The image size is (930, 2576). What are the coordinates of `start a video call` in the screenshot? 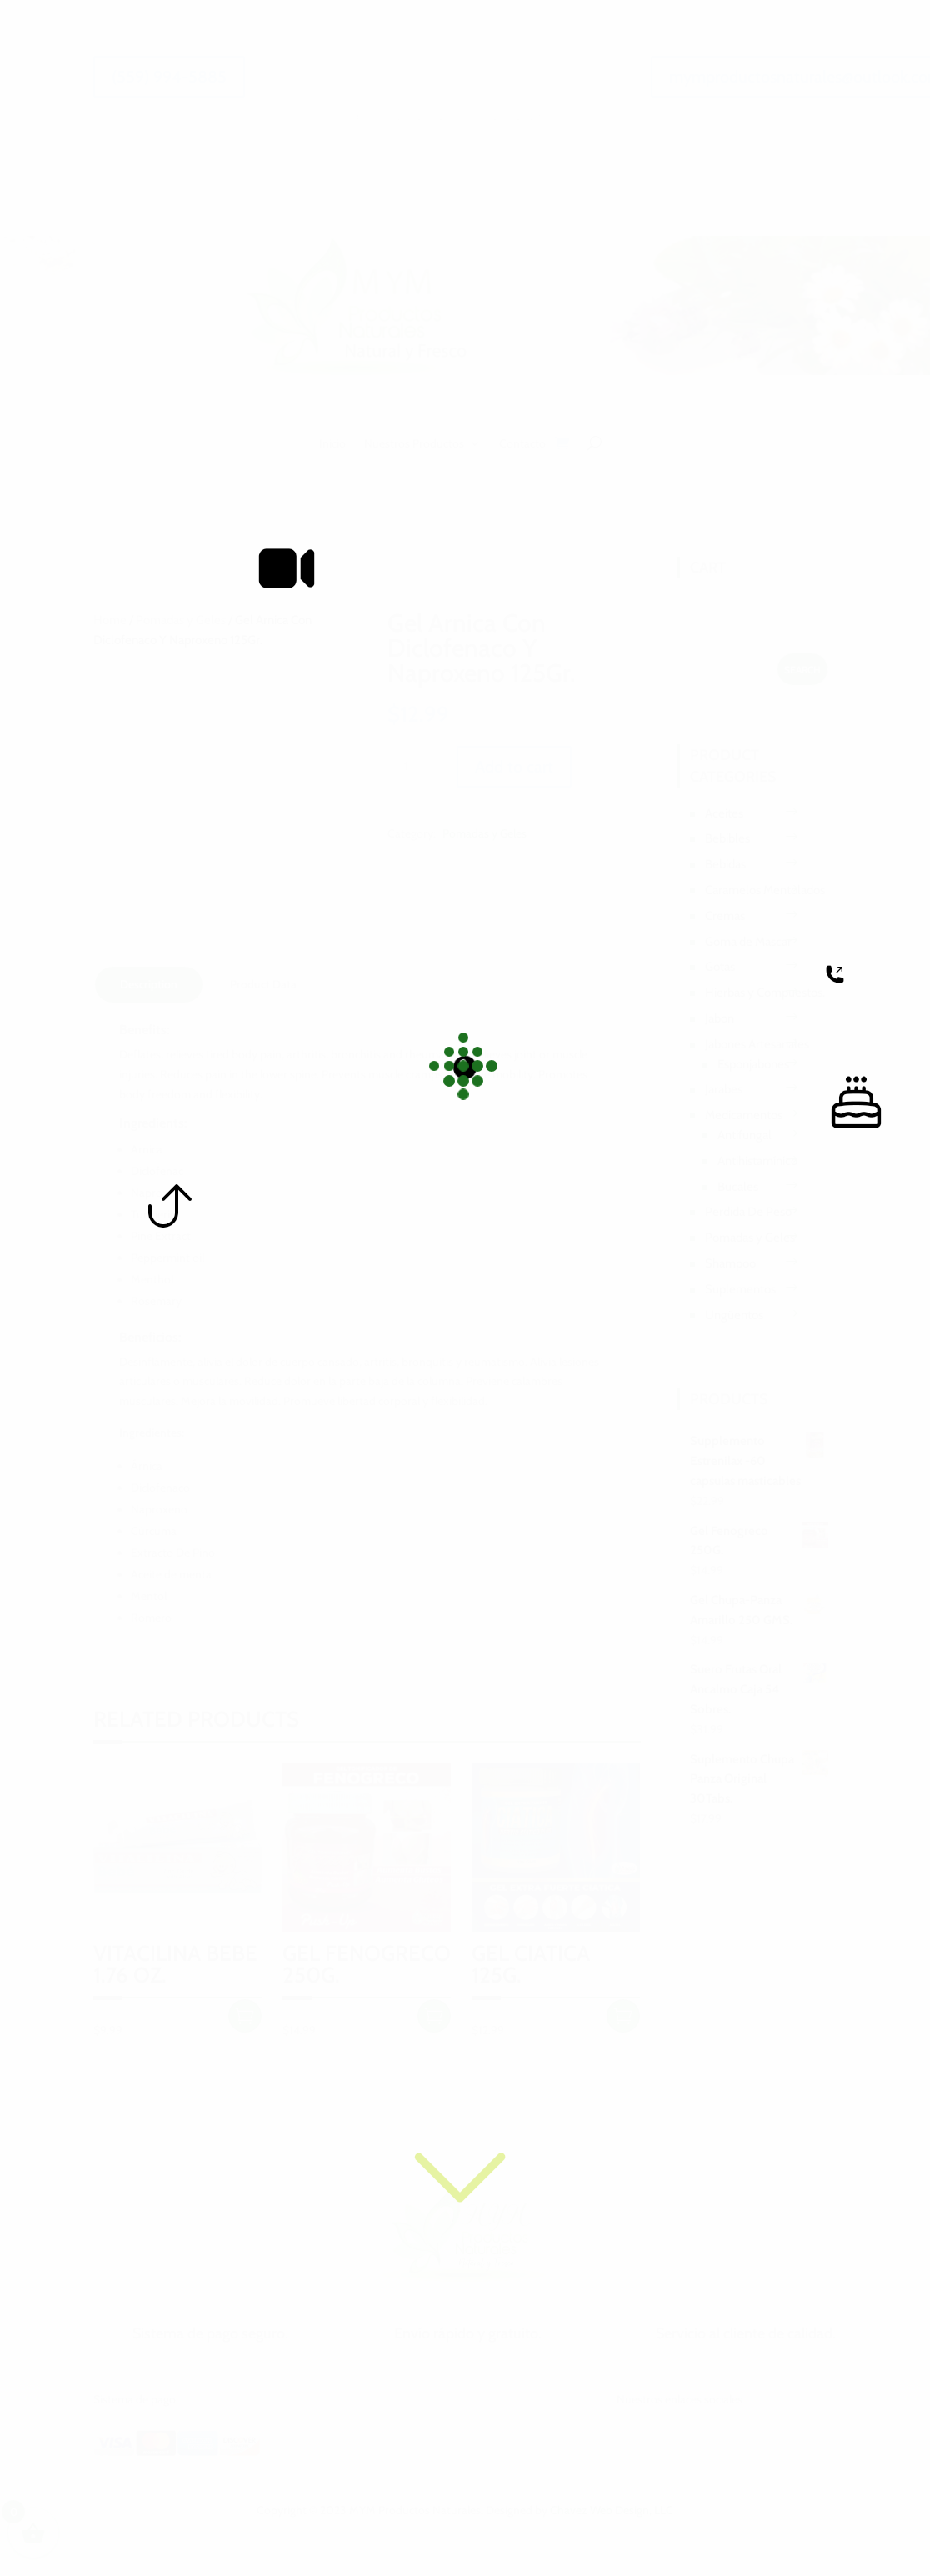 It's located at (287, 568).